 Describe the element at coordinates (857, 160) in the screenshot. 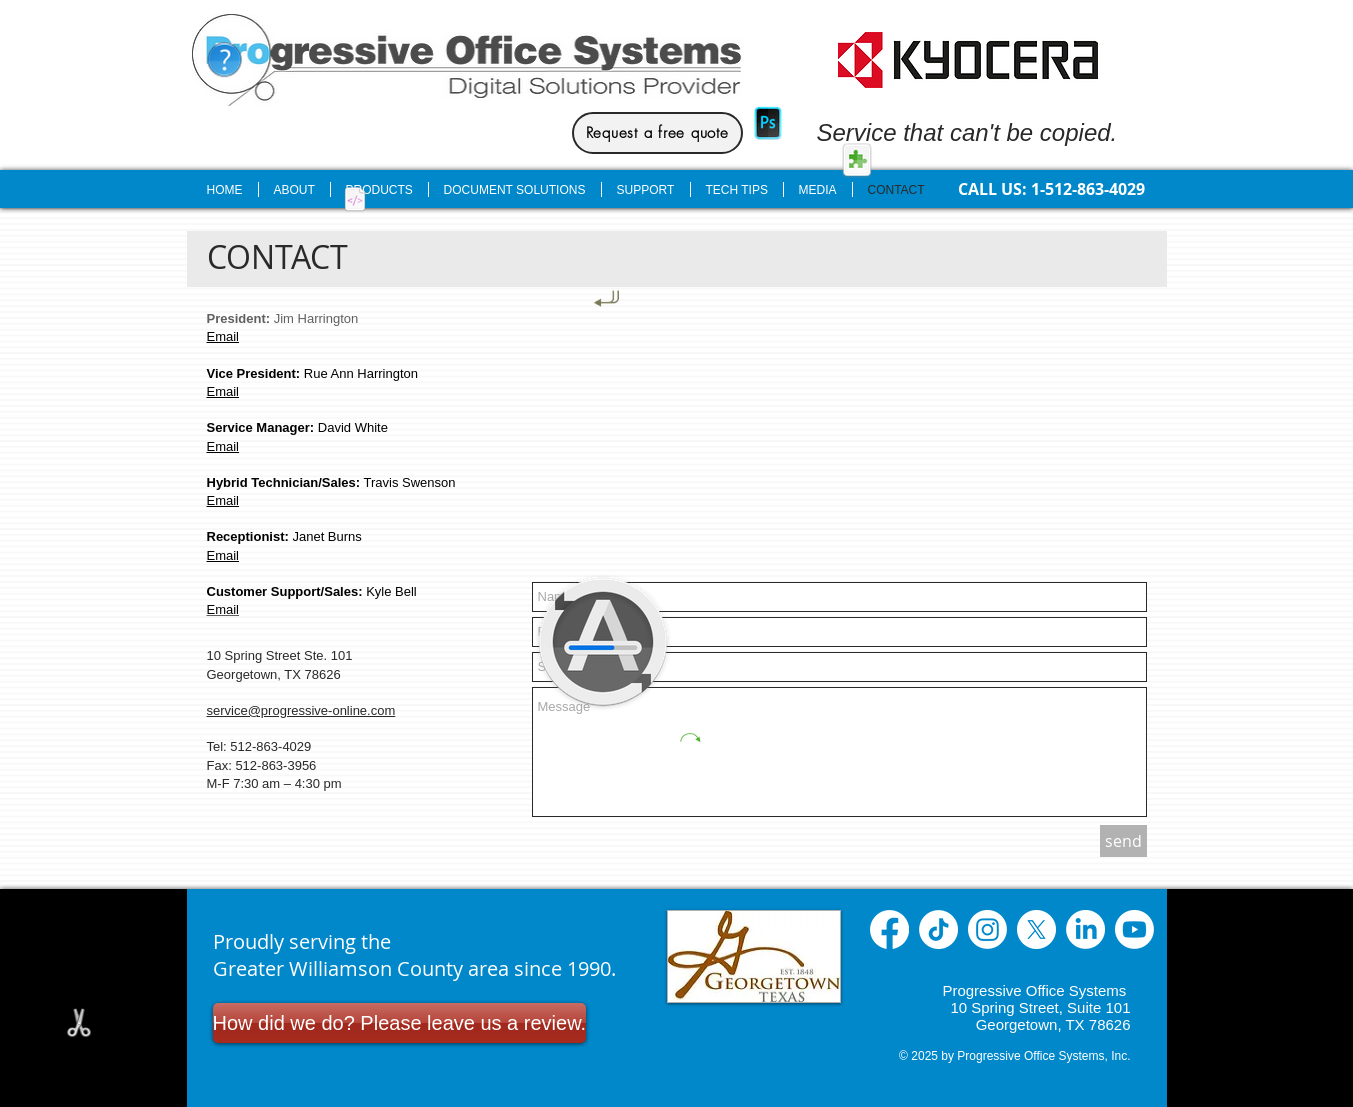

I see `an add-on or plugin file type` at that location.